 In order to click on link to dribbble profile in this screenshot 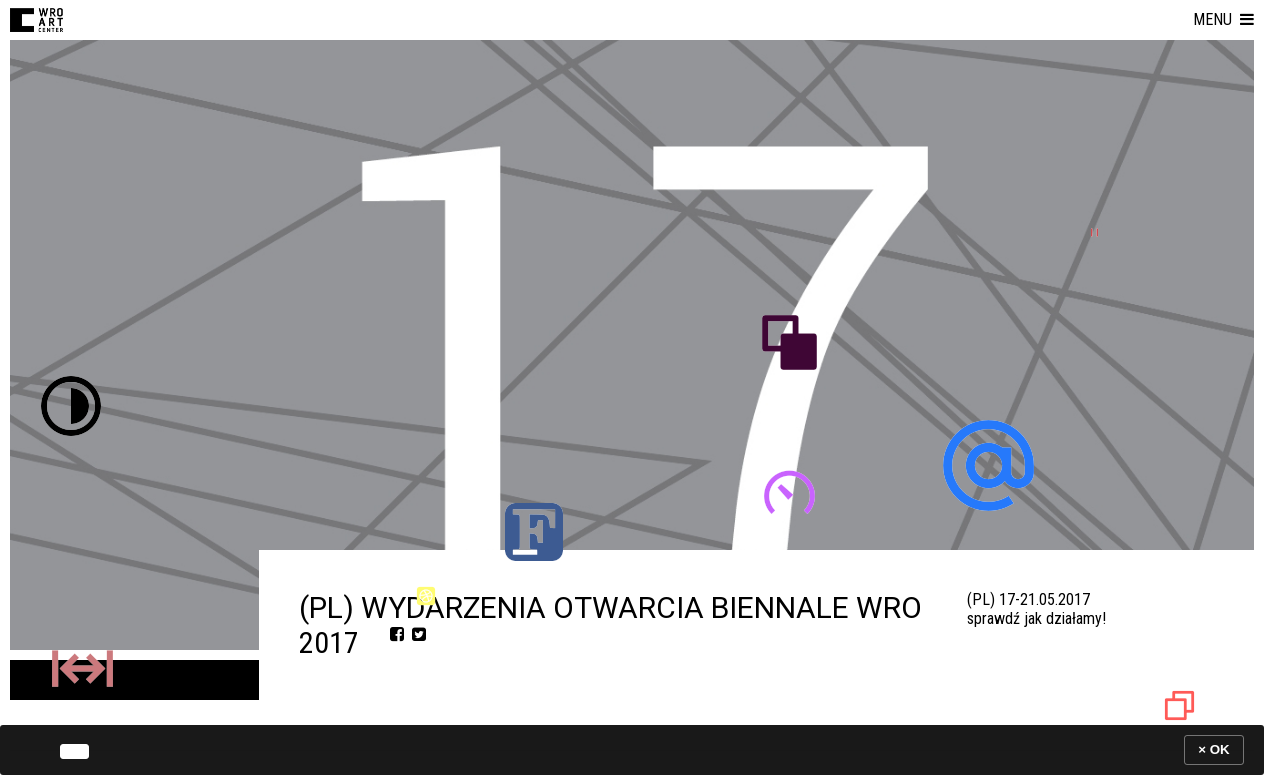, I will do `click(426, 596)`.